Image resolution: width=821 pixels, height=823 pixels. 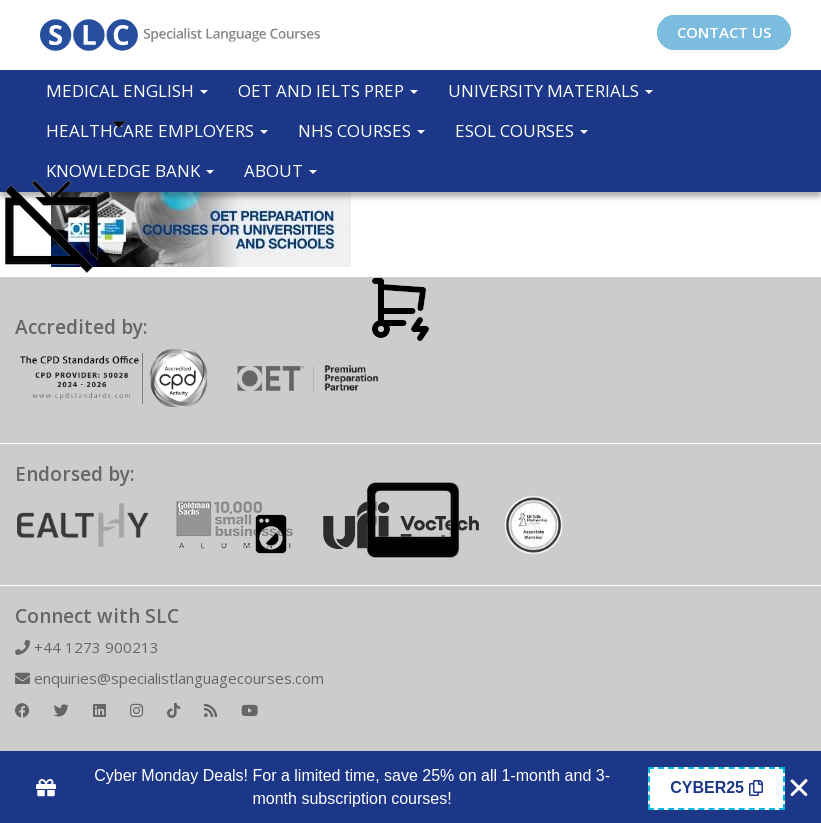 I want to click on tv or display is currently off or disabled, so click(x=51, y=226).